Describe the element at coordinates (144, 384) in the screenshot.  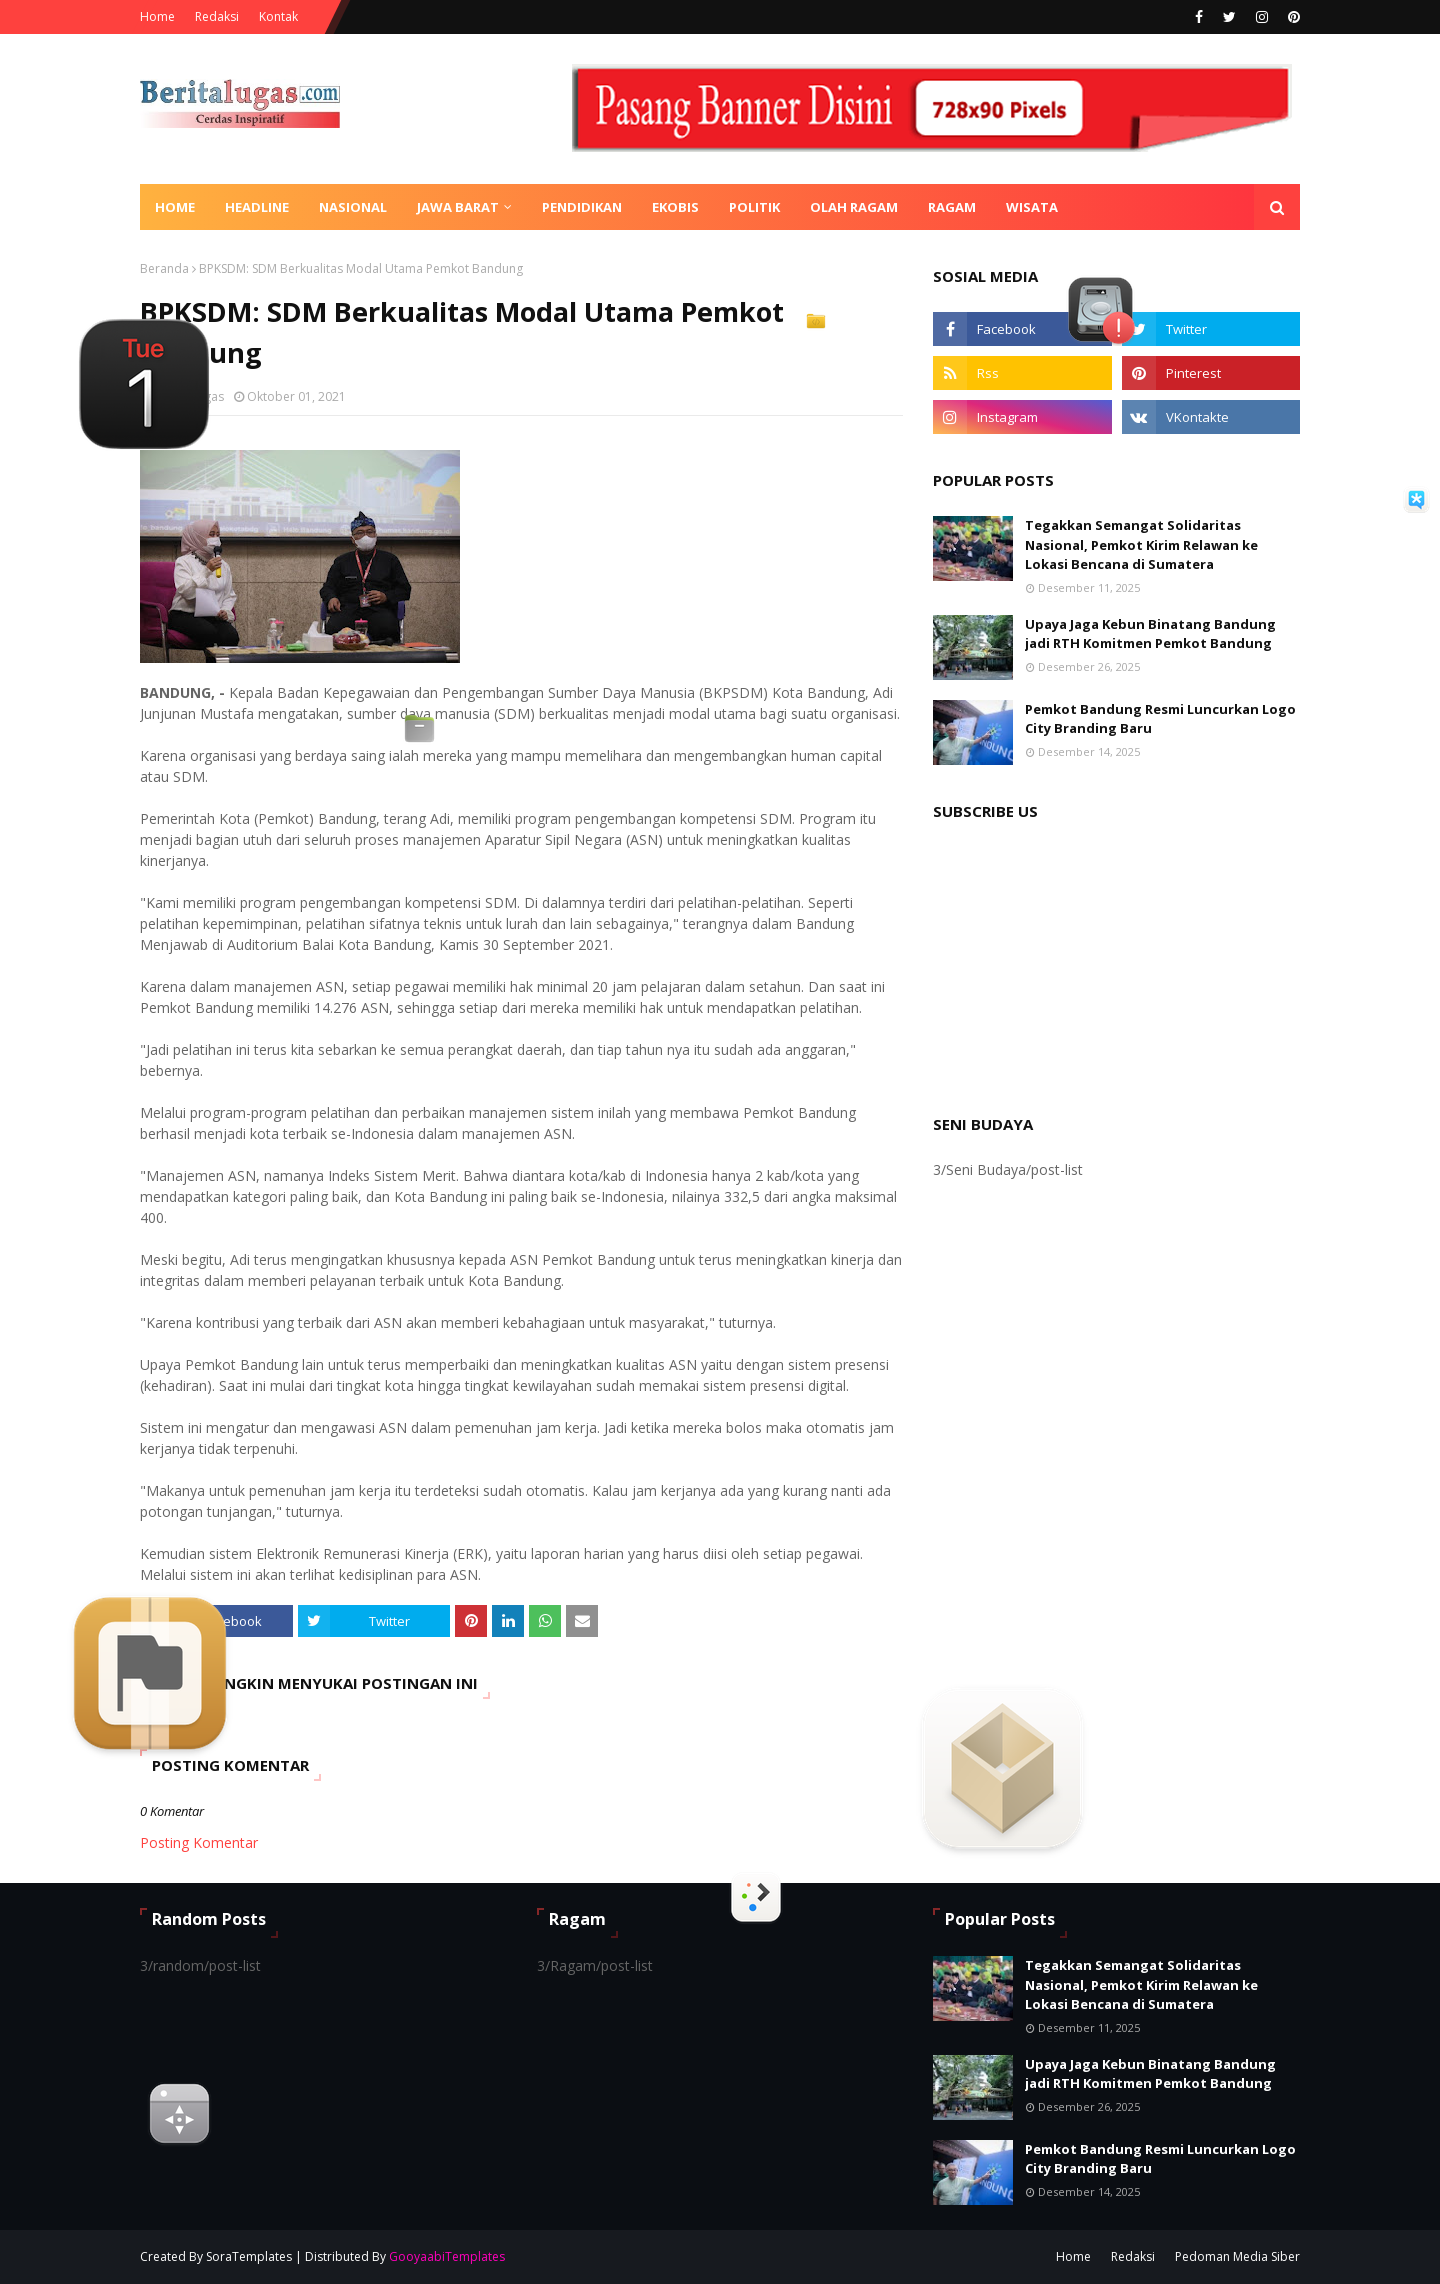
I see `open the calendar app` at that location.